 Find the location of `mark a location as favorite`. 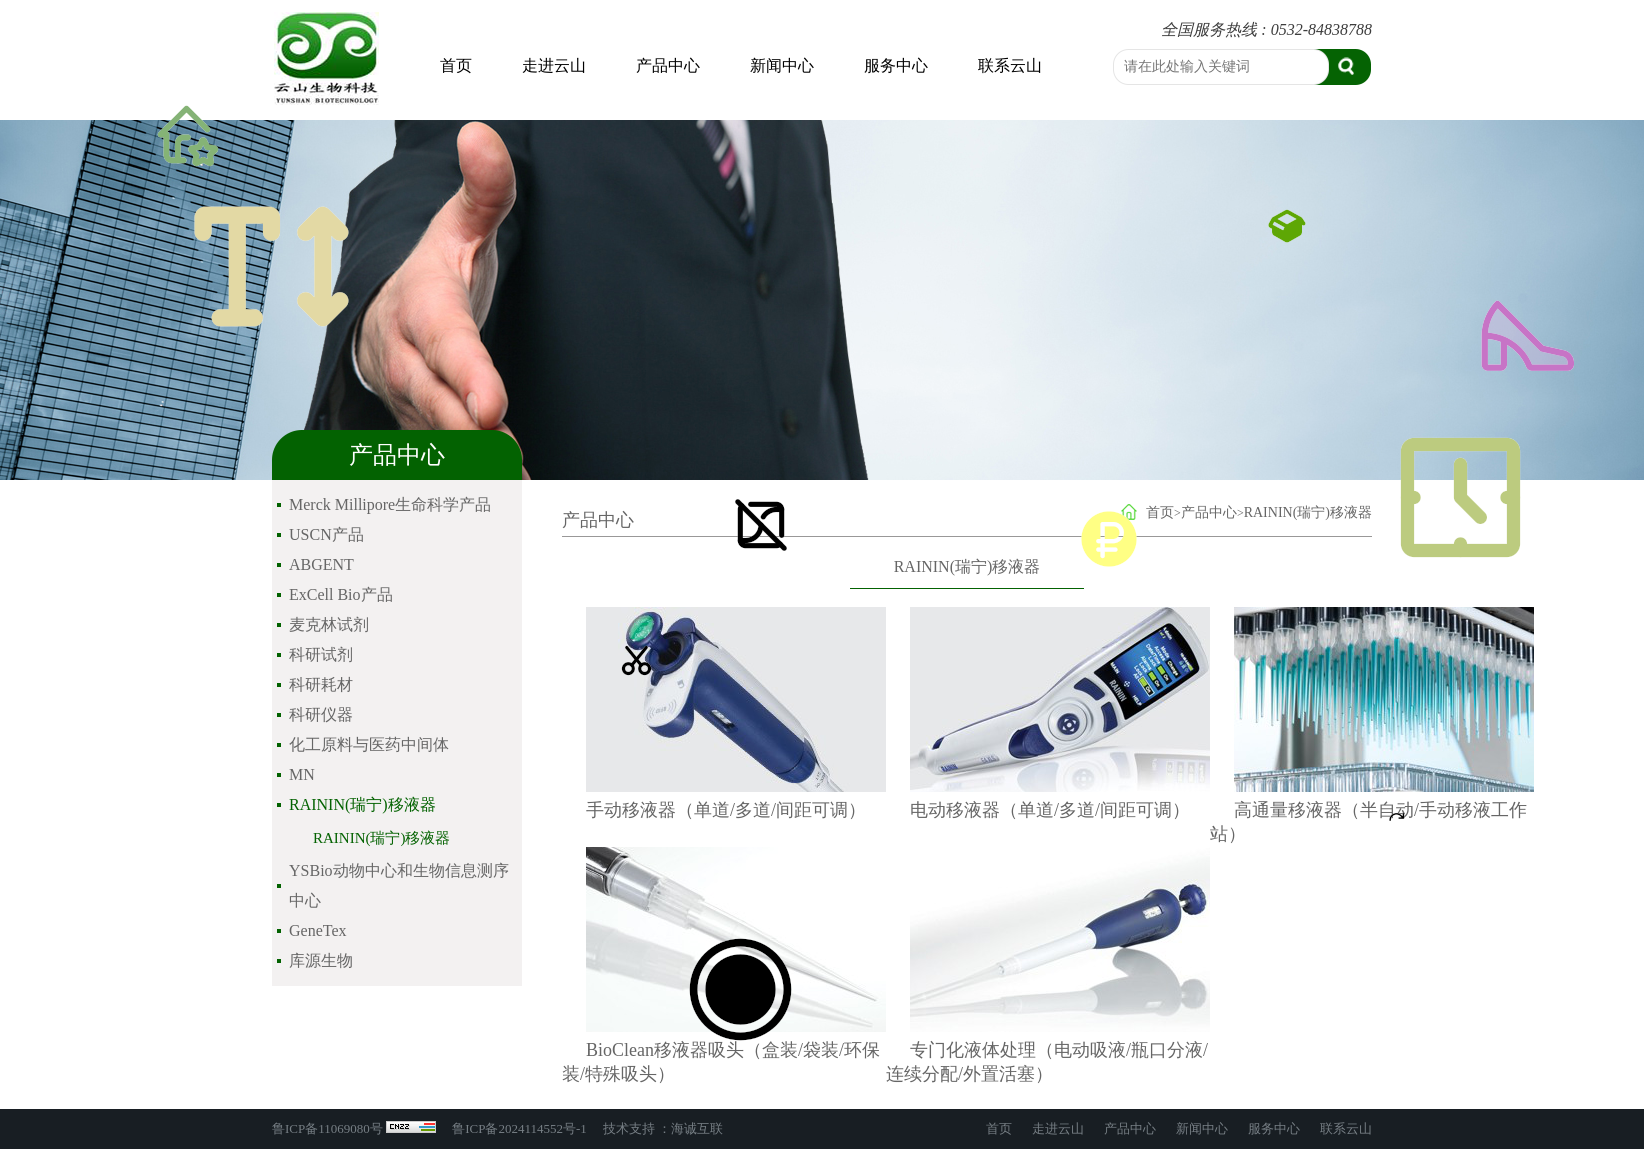

mark a location as favorite is located at coordinates (186, 134).